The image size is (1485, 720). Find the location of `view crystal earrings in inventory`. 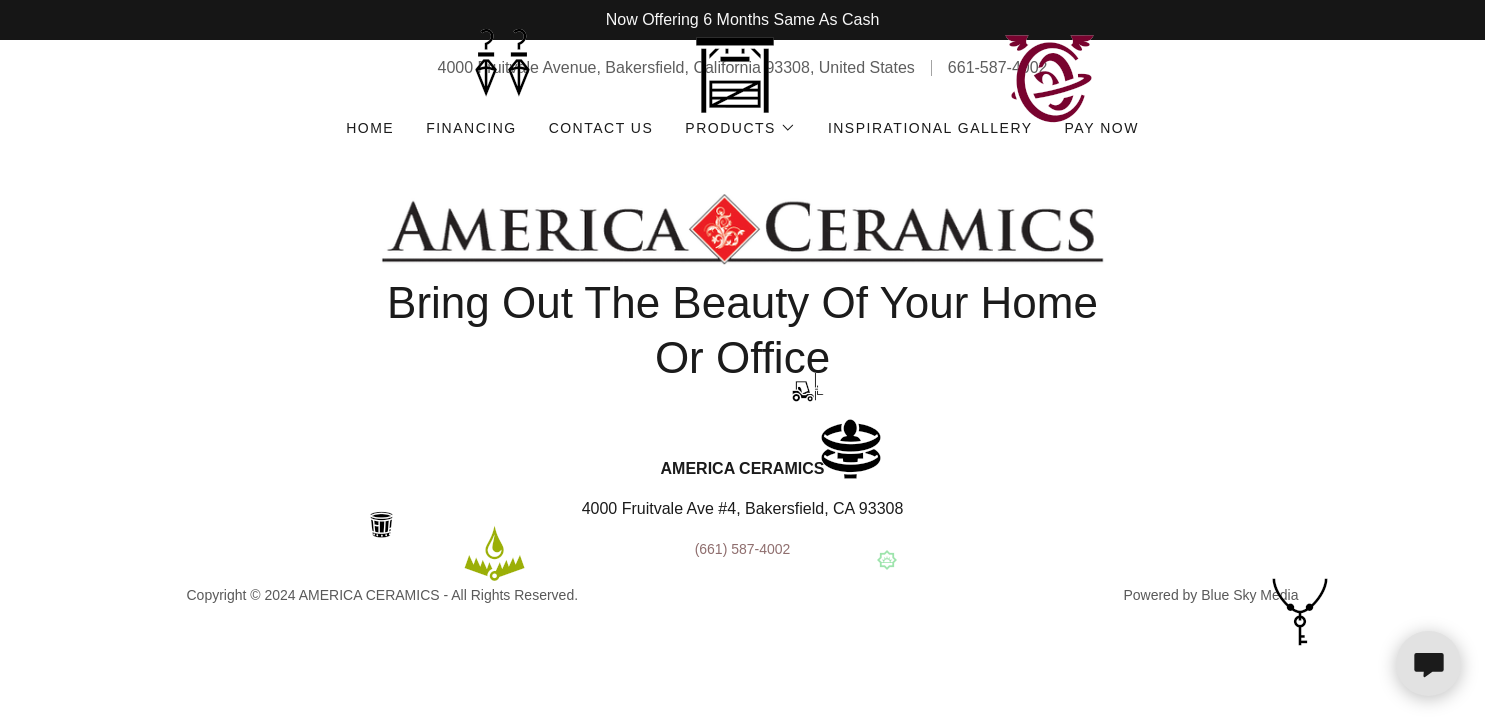

view crystal earrings in inventory is located at coordinates (502, 61).